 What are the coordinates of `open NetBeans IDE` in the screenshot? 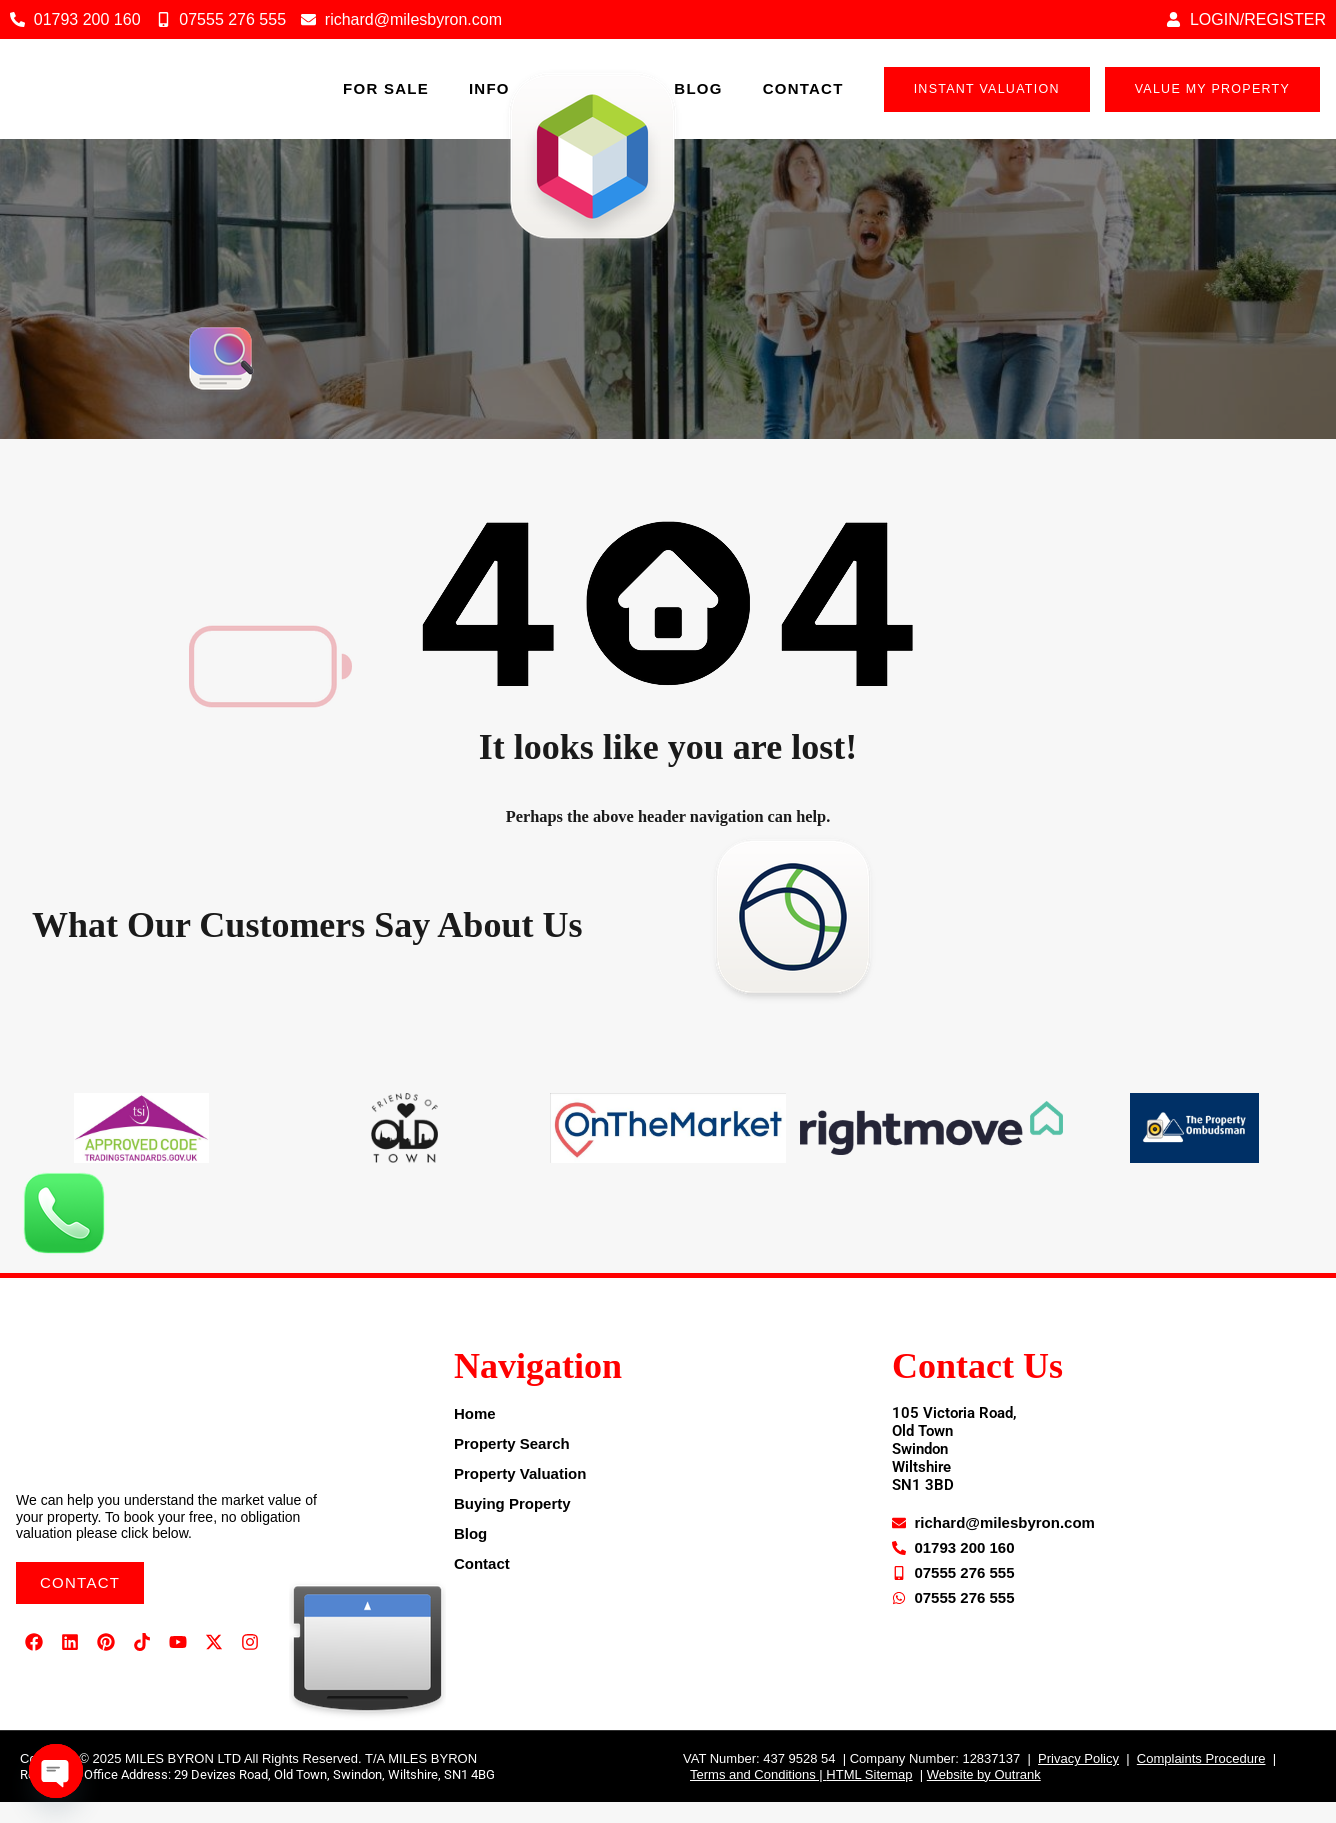 It's located at (592, 156).